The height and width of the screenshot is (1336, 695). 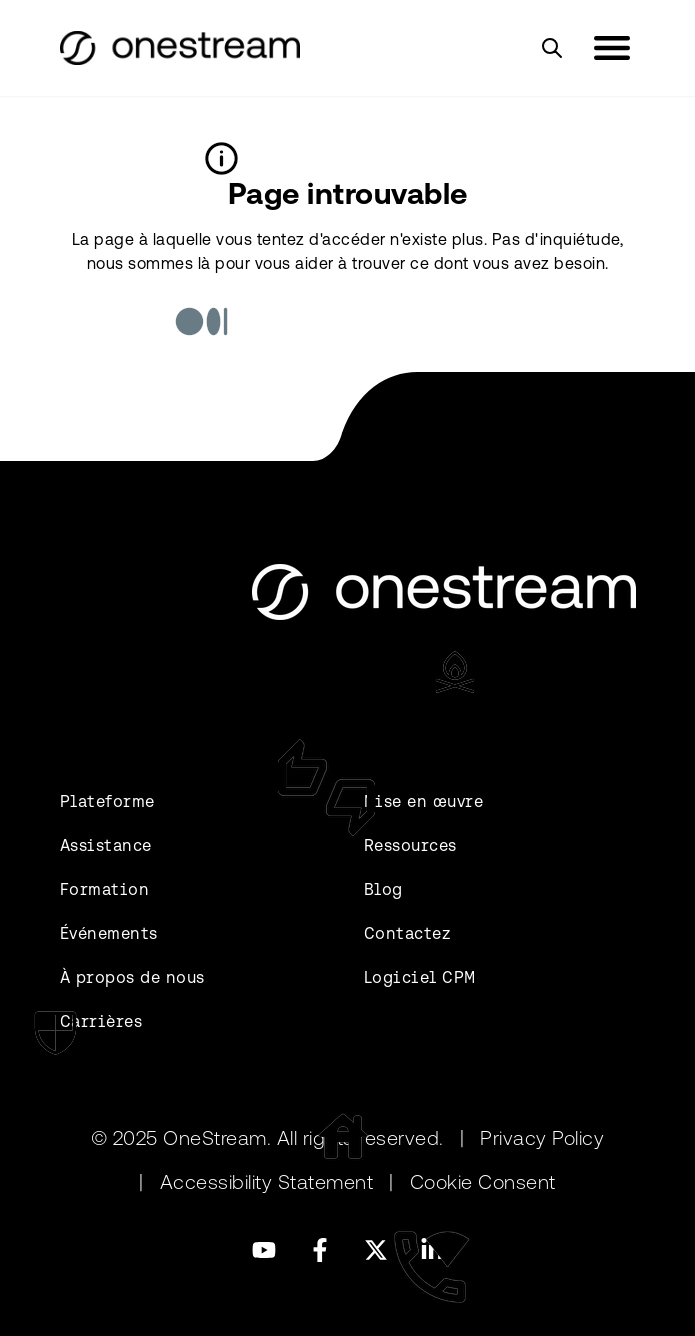 What do you see at coordinates (430, 1267) in the screenshot?
I see `enable wifi calling feature` at bounding box center [430, 1267].